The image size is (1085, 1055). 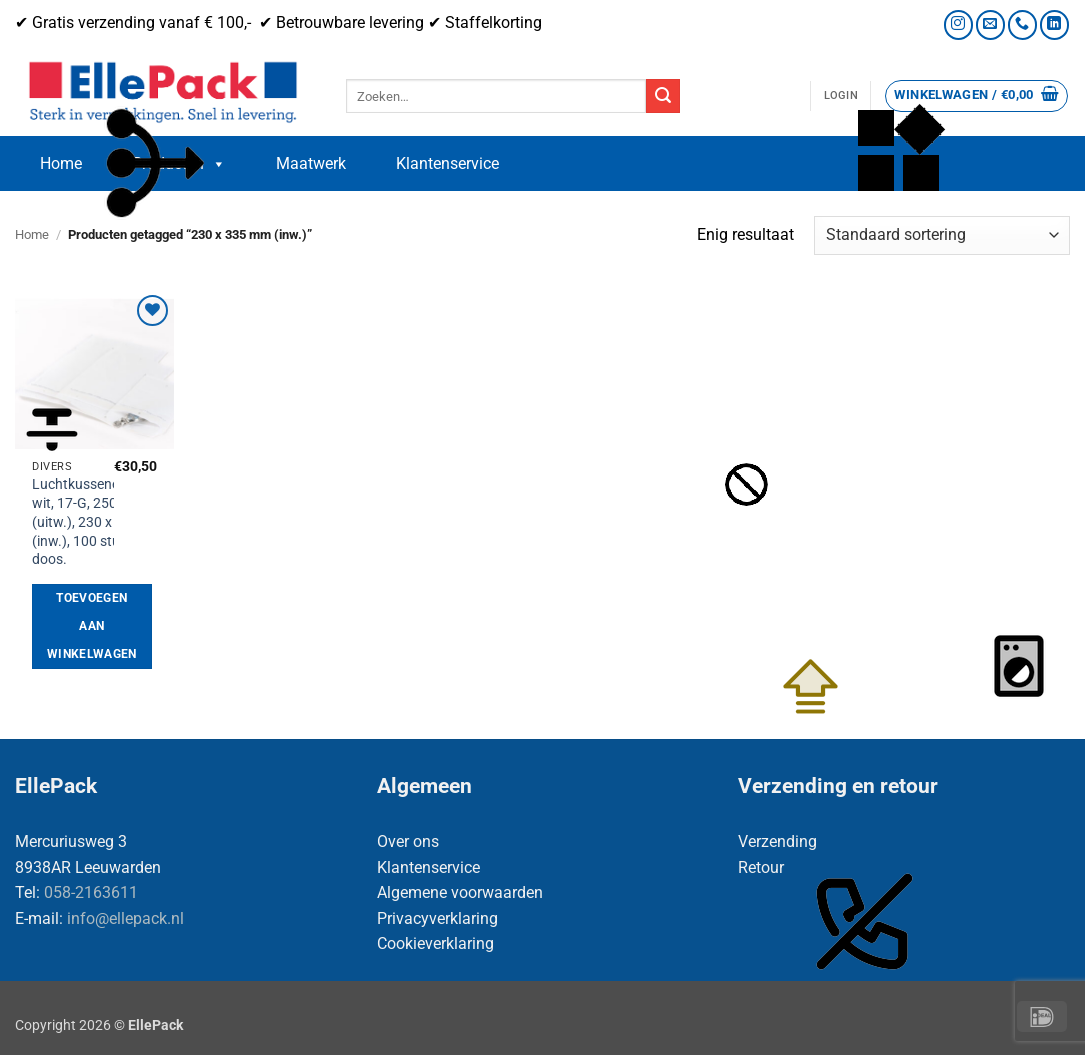 I want to click on end or decline a phone call, so click(x=864, y=921).